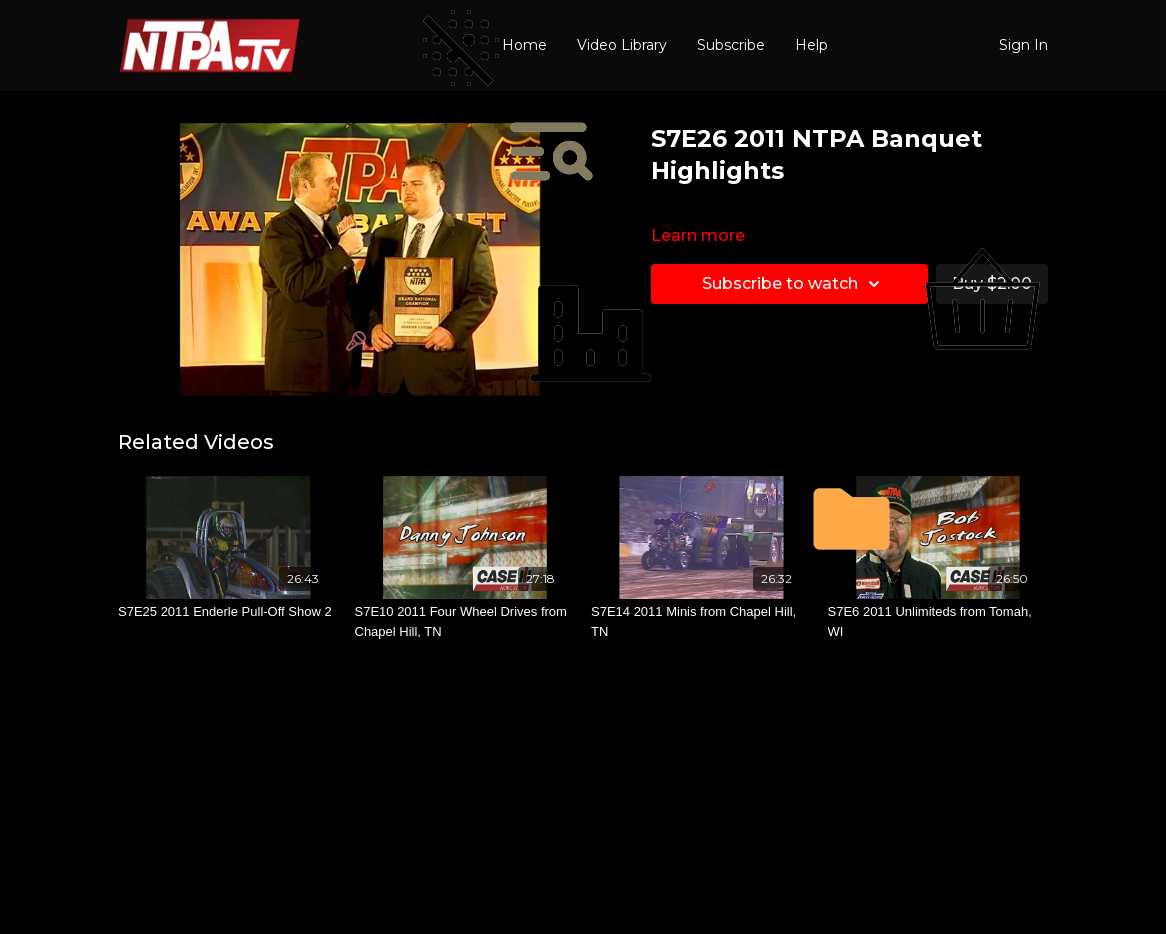  What do you see at coordinates (851, 517) in the screenshot?
I see `open a folder to view its contents` at bounding box center [851, 517].